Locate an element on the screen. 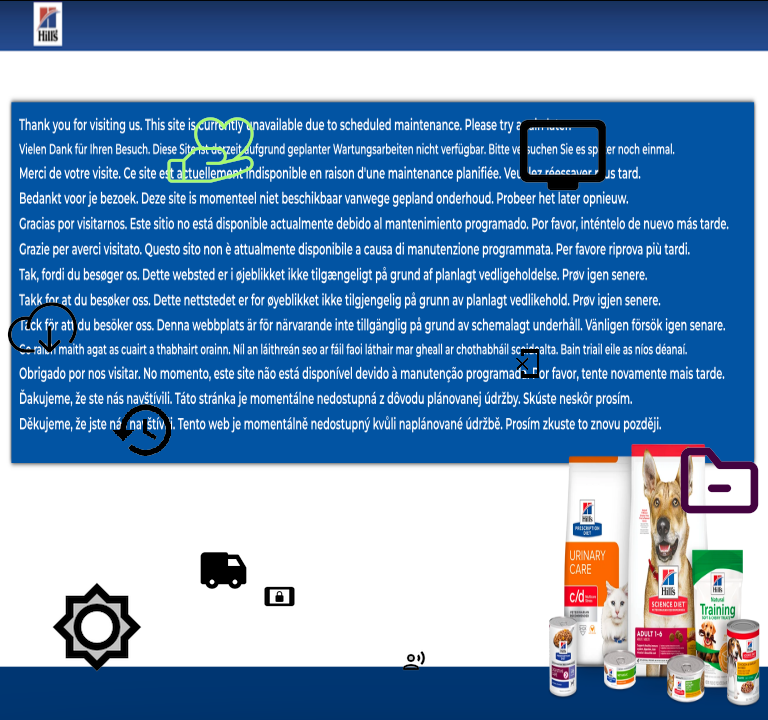  disconnect or unlink a mobile device is located at coordinates (527, 363).